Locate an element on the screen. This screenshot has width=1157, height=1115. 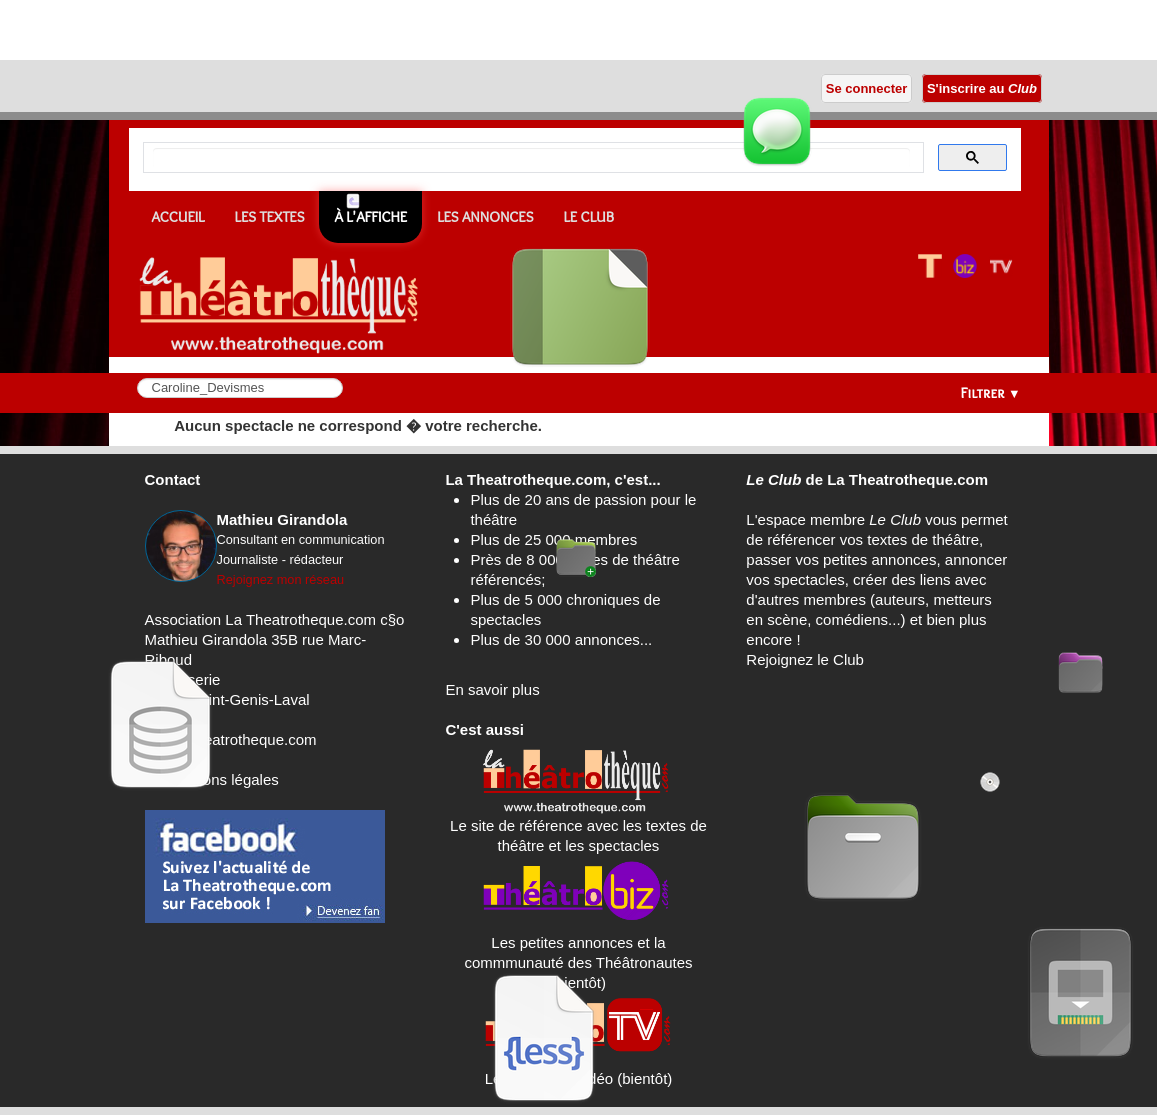
open the nautilus file manager is located at coordinates (863, 847).